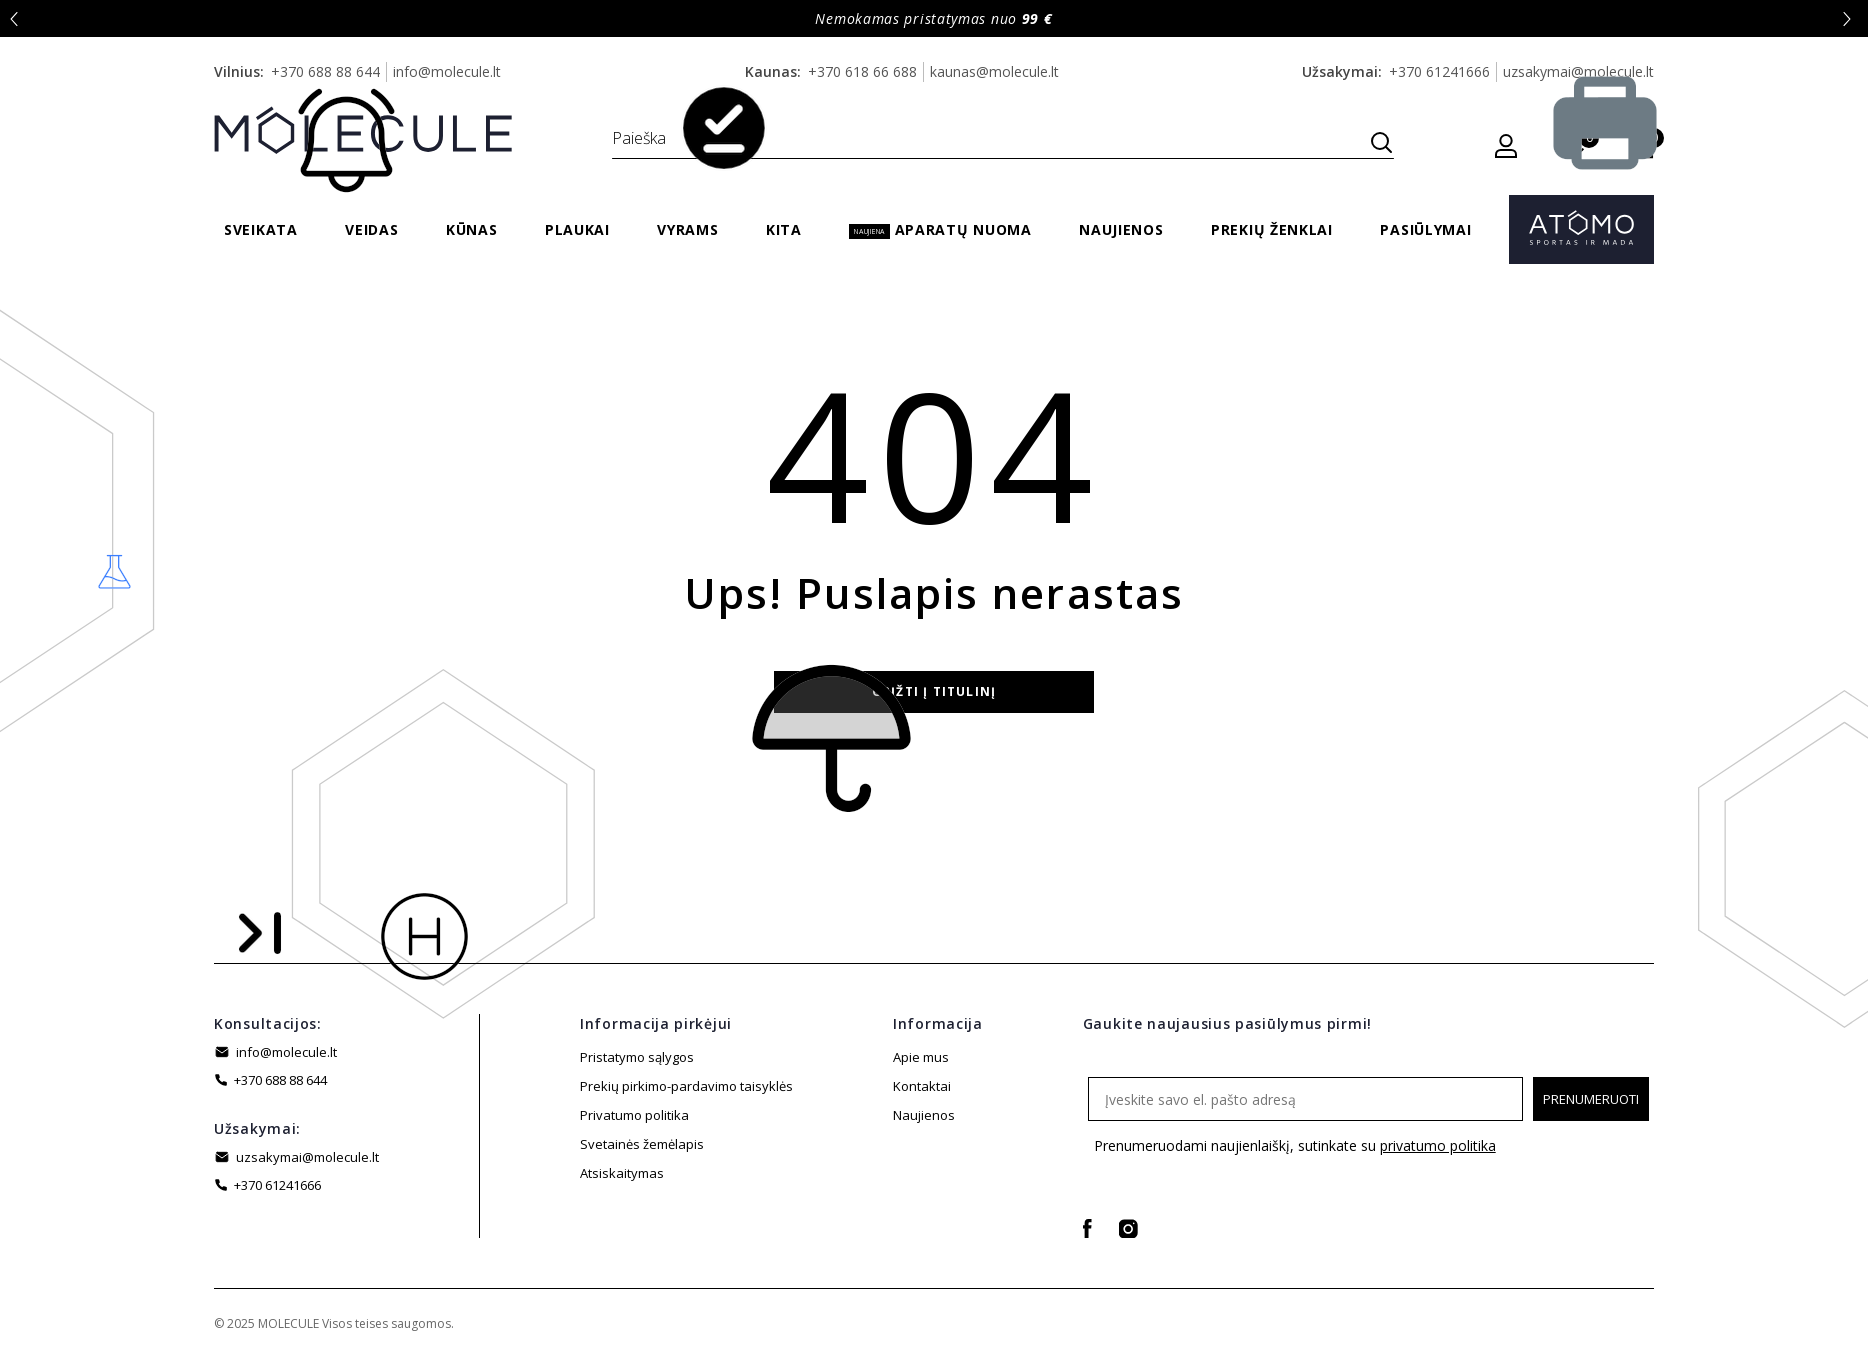  I want to click on go to the last page, so click(260, 933).